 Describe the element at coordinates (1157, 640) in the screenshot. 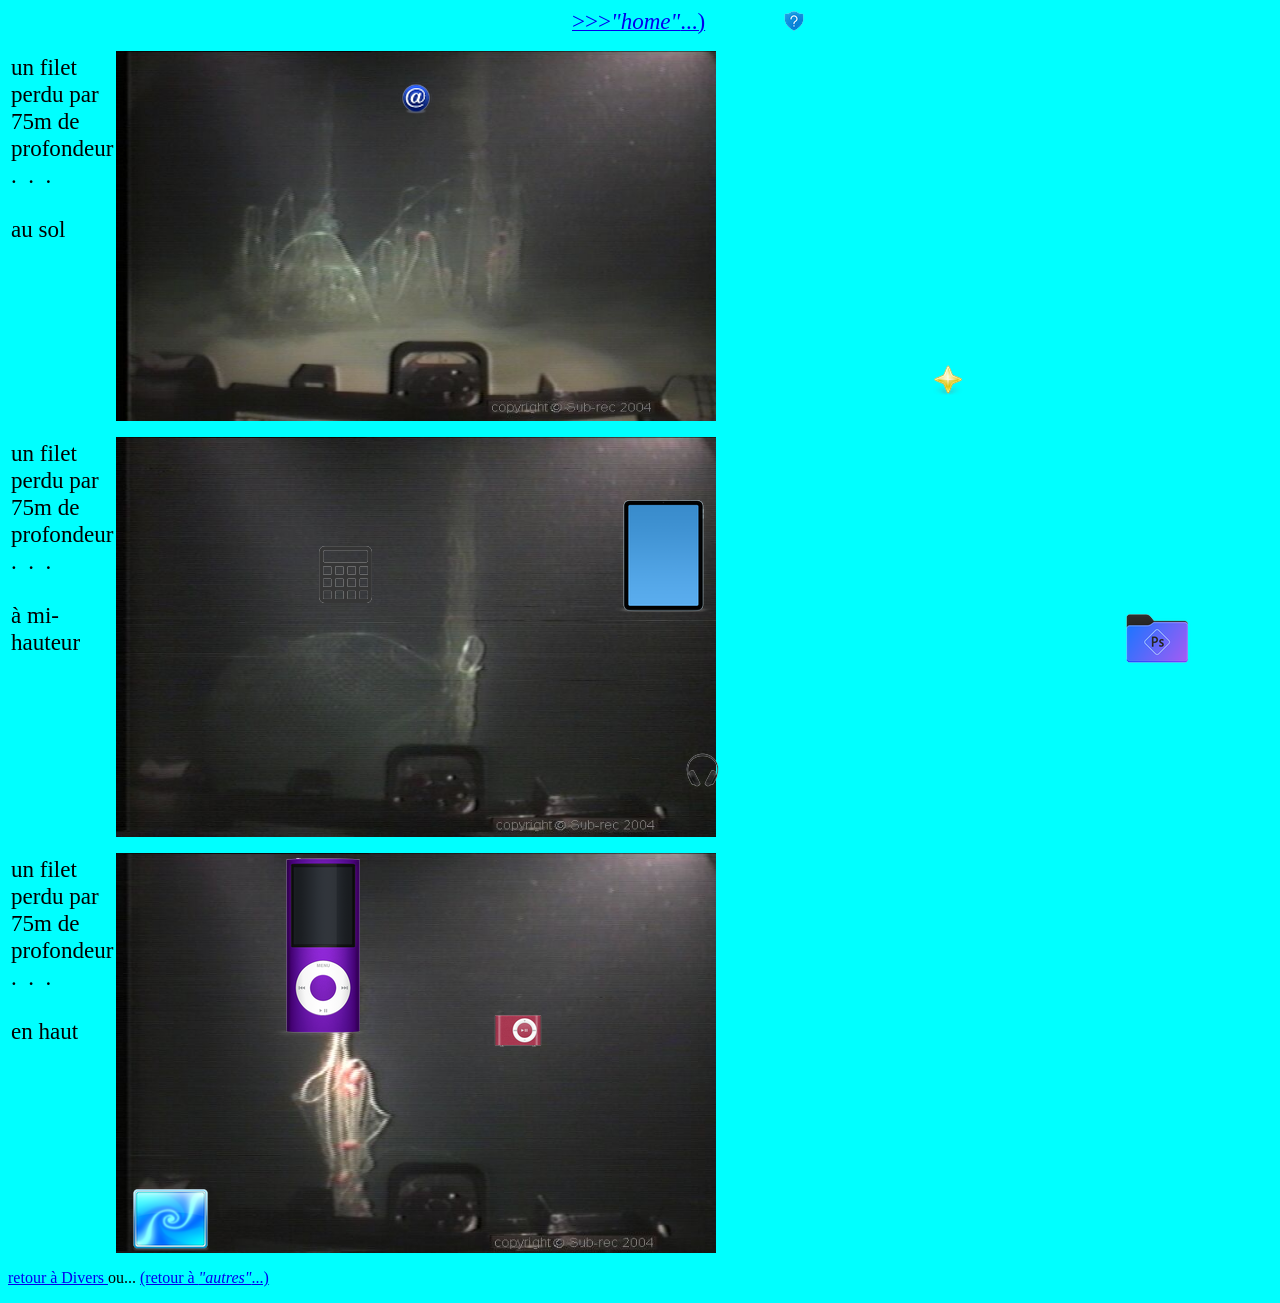

I see `open folder containing adobe photoshop express files` at that location.